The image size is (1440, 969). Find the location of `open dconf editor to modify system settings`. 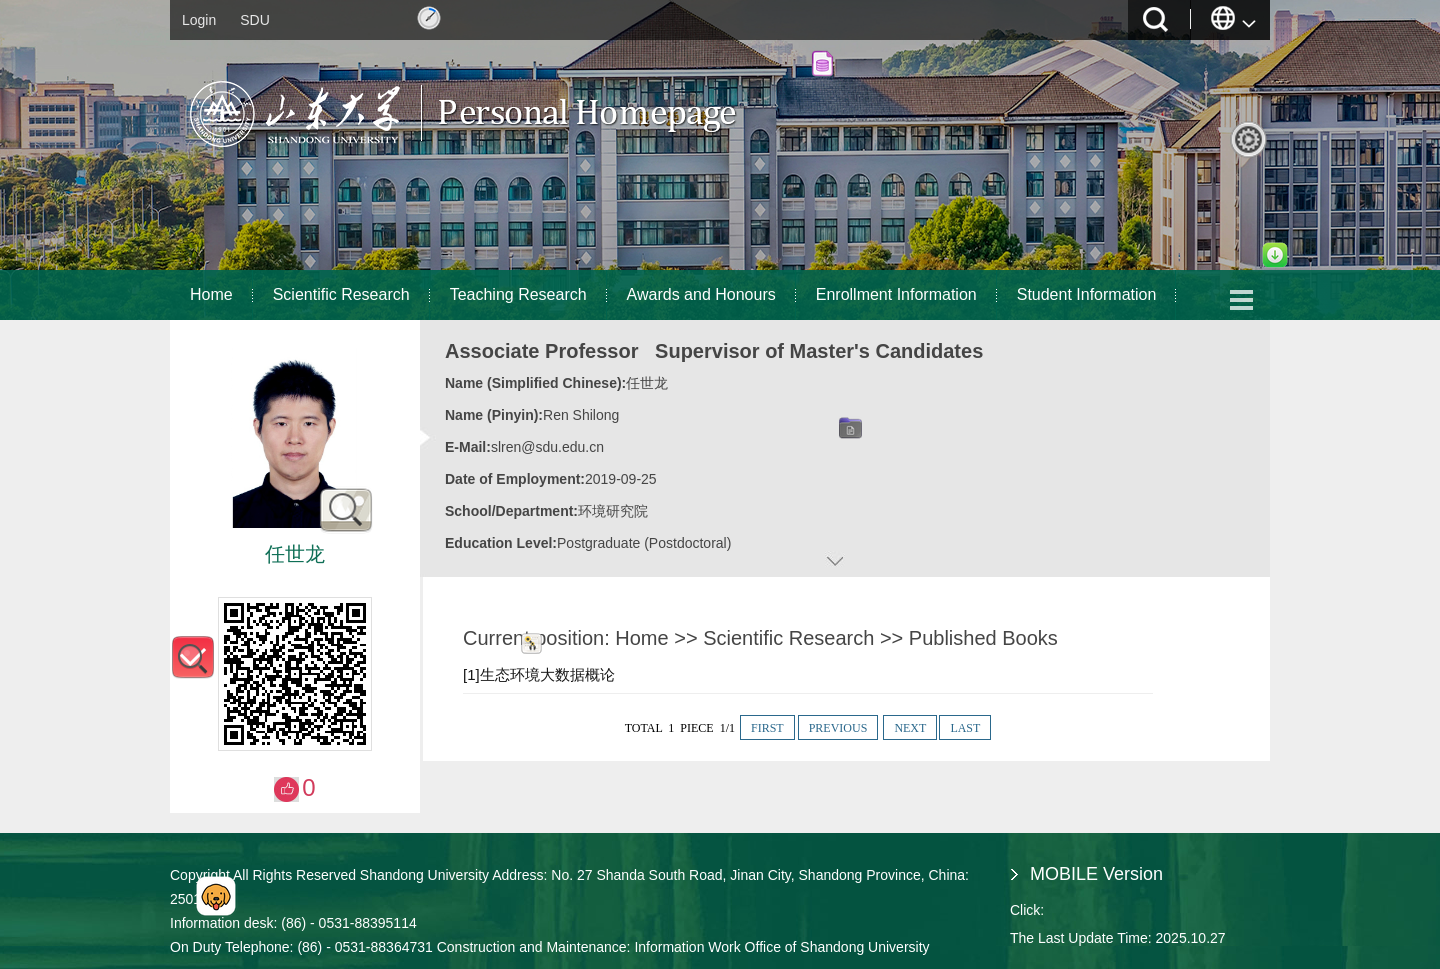

open dconf editor to modify system settings is located at coordinates (193, 657).